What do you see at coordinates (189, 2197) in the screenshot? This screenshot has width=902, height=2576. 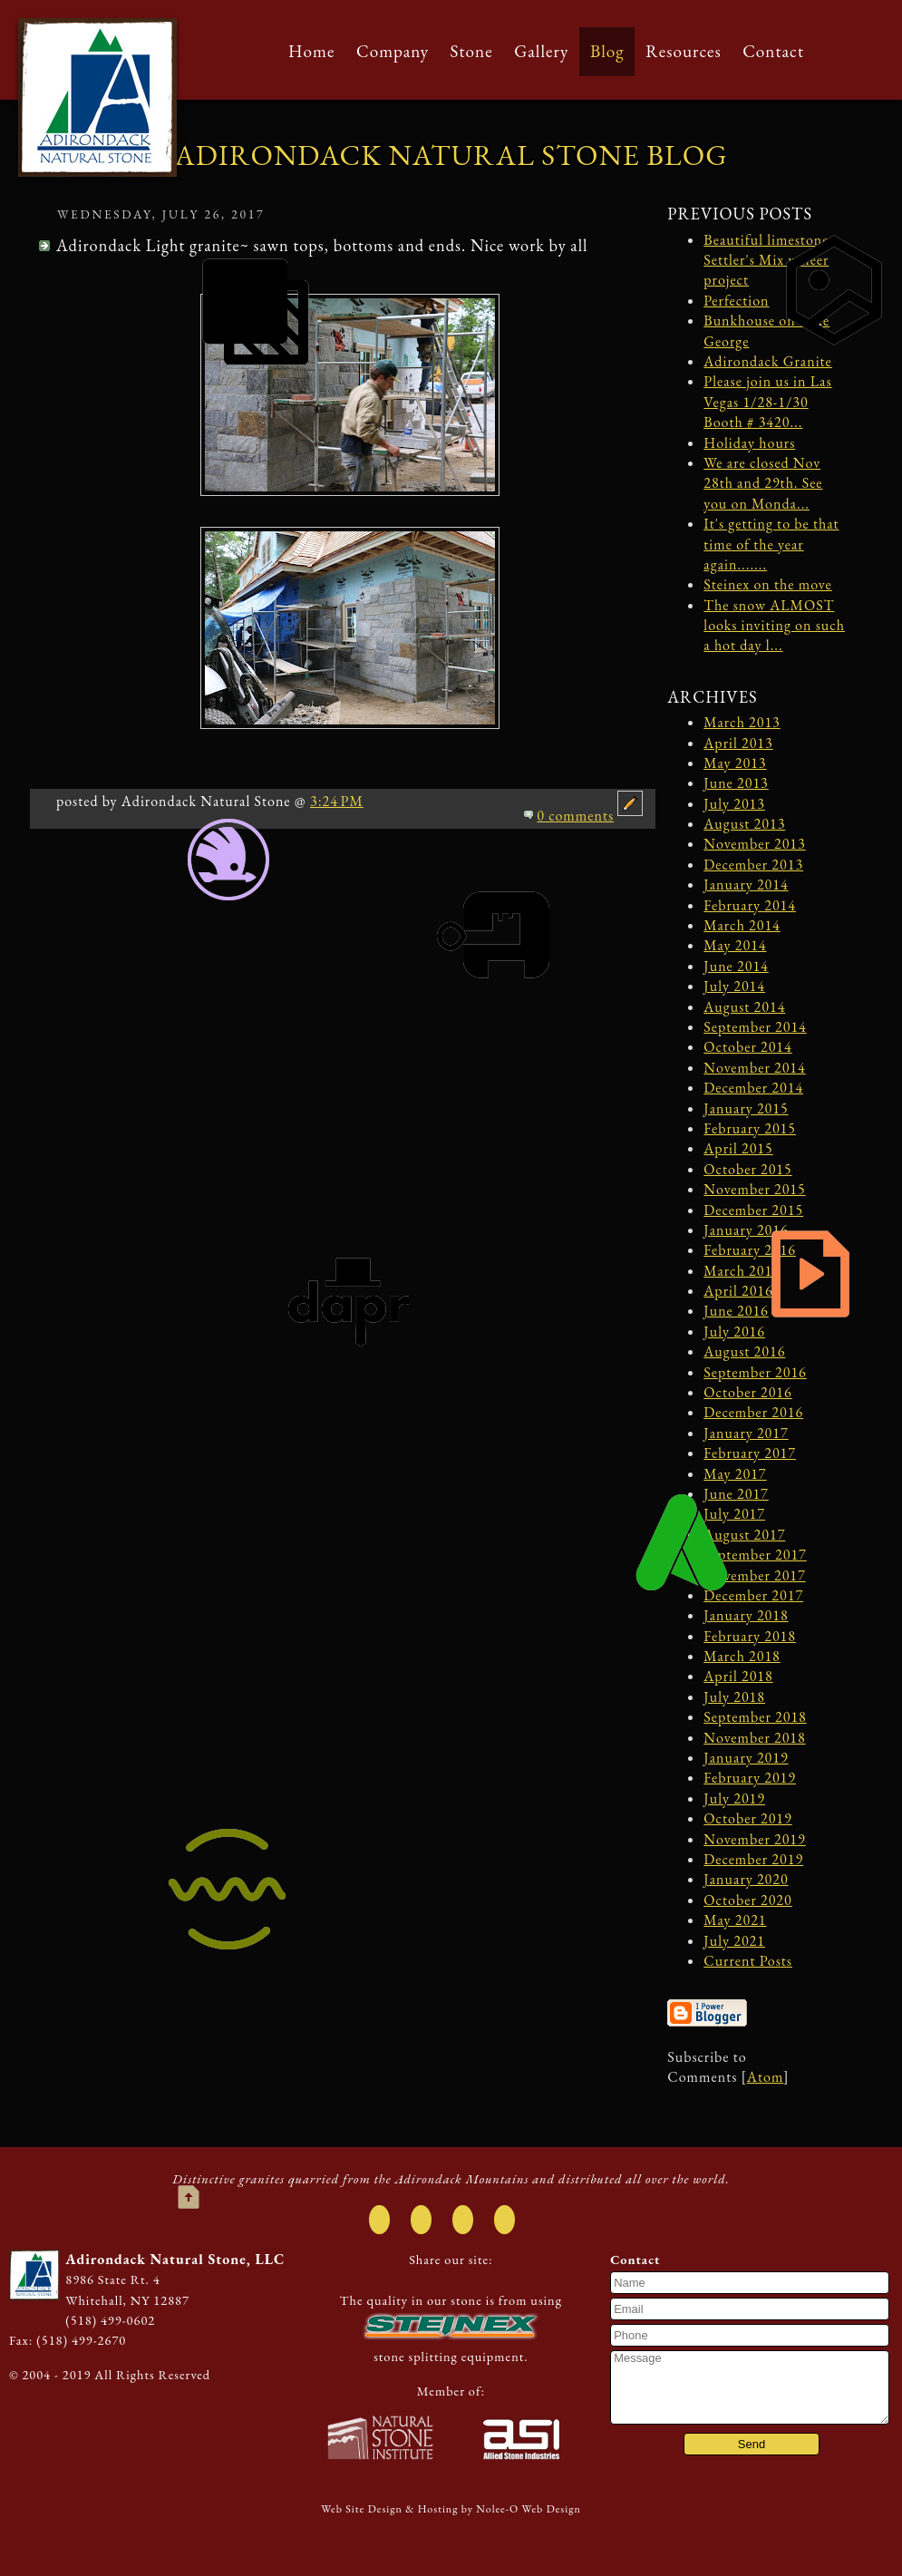 I see `upload a file or document` at bounding box center [189, 2197].